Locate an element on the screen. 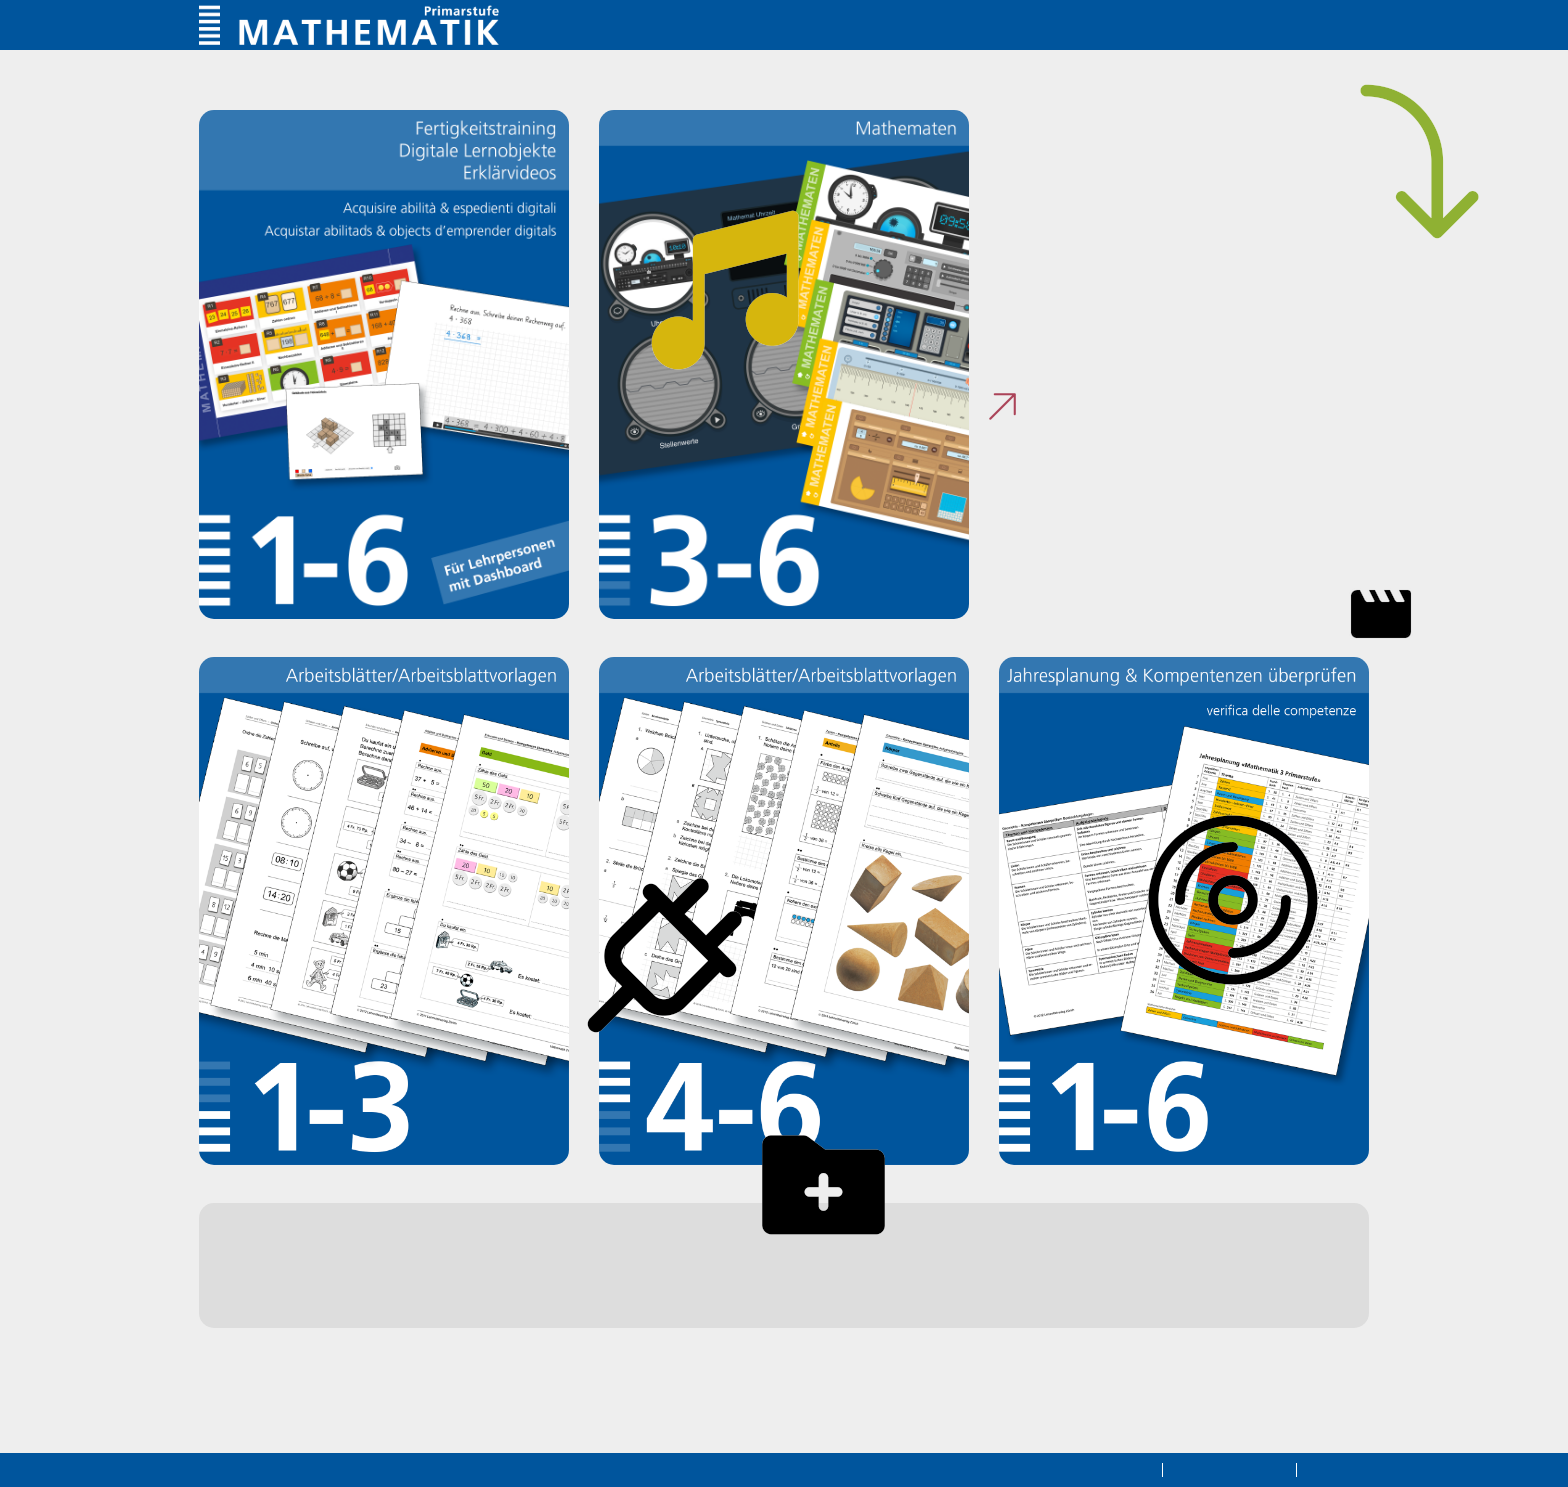  connect to a power source is located at coordinates (662, 958).